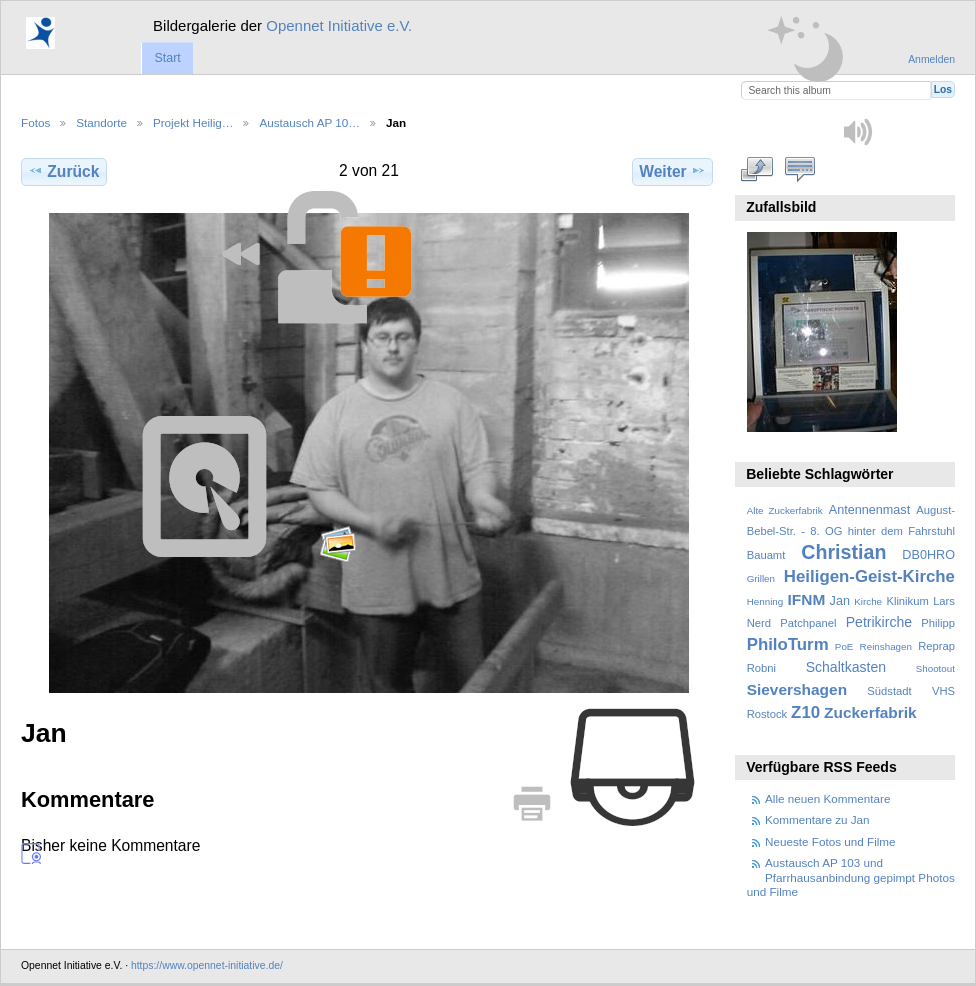 This screenshot has height=986, width=976. What do you see at coordinates (340, 261) in the screenshot?
I see `indicates an insecure or unencrypted connection` at bounding box center [340, 261].